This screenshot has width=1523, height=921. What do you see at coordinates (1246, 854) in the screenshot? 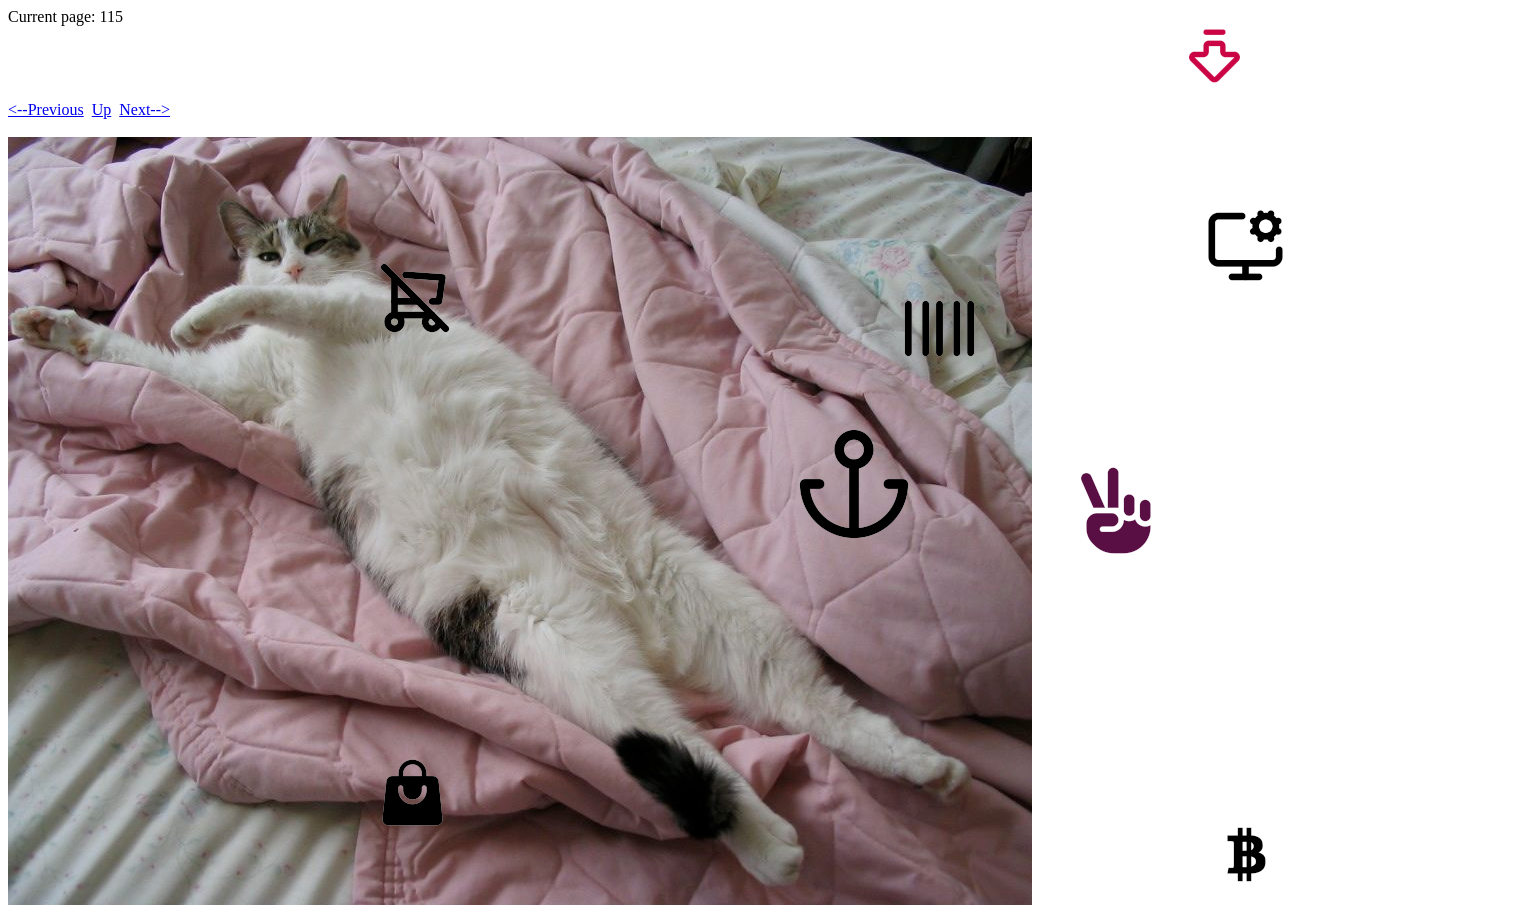
I see `bitcoin cryptocurrency logo` at bounding box center [1246, 854].